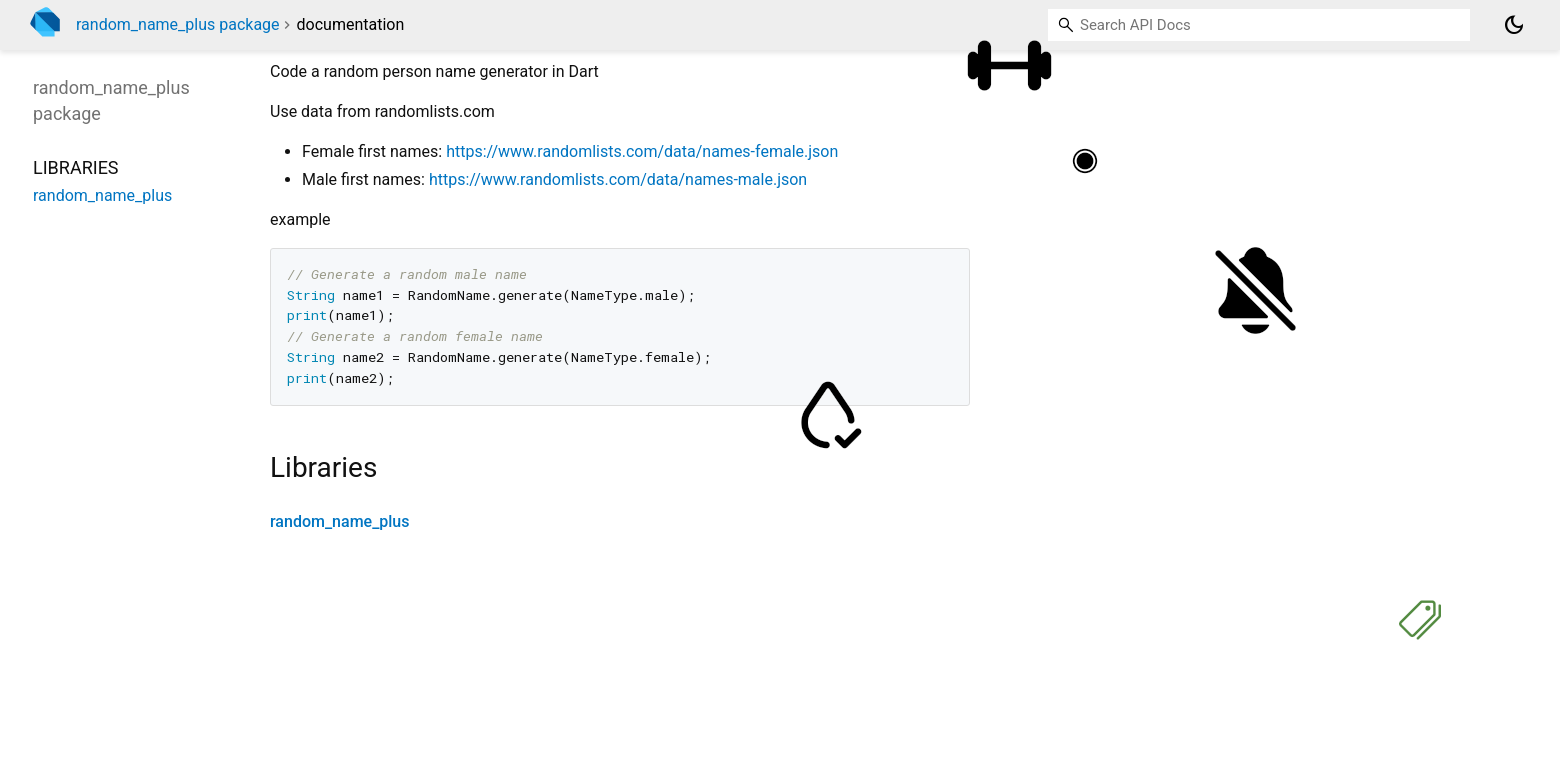  Describe the element at coordinates (828, 415) in the screenshot. I see `water quality verified or safe` at that location.